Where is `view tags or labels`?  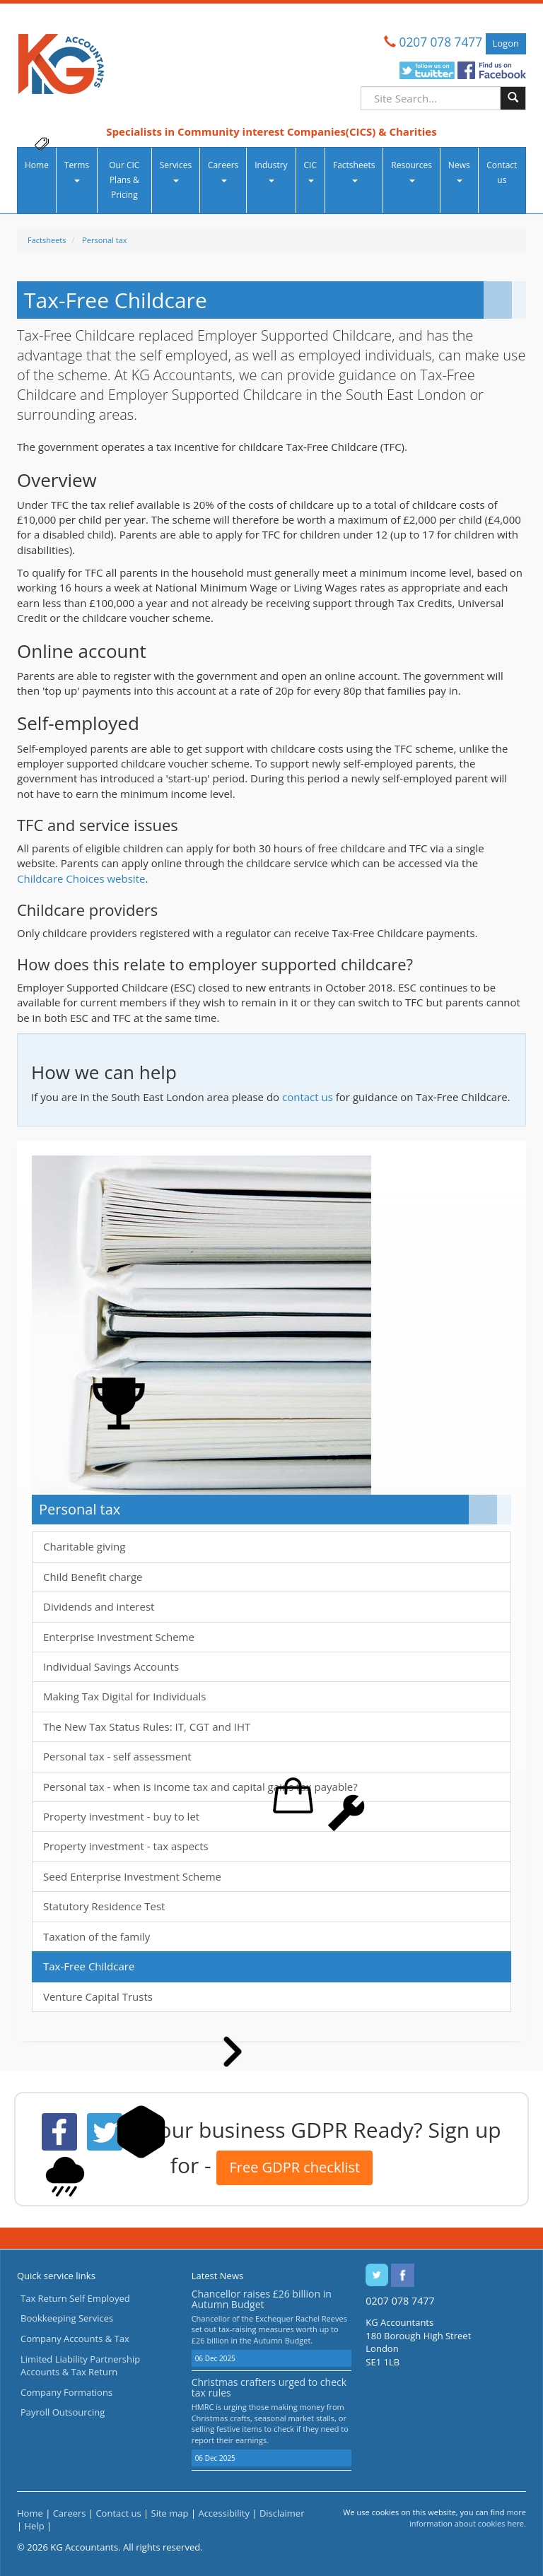
view tags or labels is located at coordinates (42, 144).